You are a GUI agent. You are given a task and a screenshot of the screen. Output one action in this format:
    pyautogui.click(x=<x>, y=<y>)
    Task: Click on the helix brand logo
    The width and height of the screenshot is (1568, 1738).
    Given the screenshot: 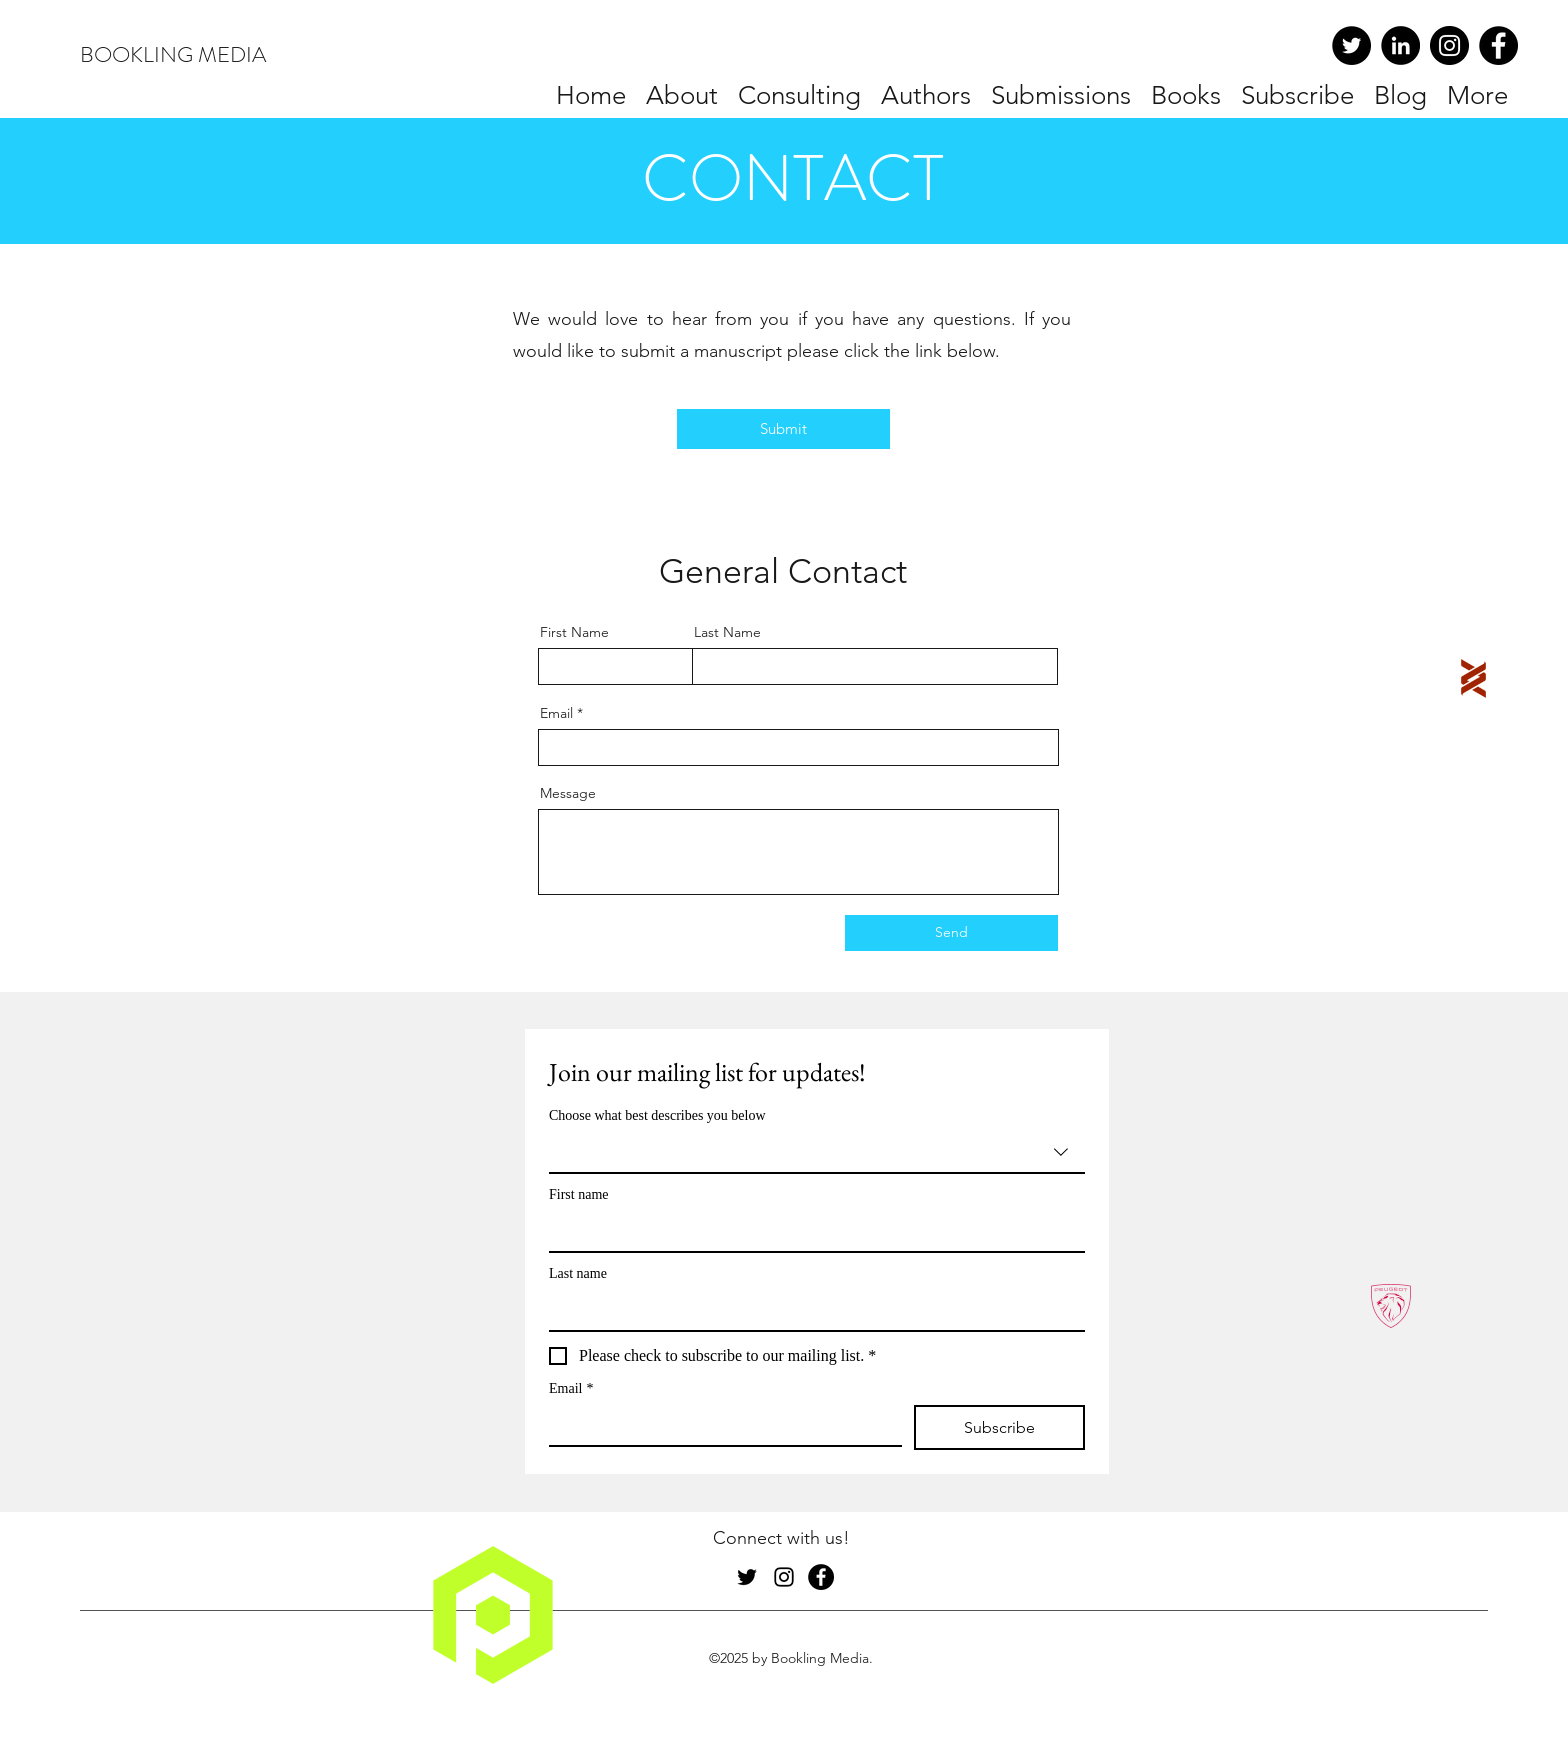 What is the action you would take?
    pyautogui.click(x=1473, y=678)
    